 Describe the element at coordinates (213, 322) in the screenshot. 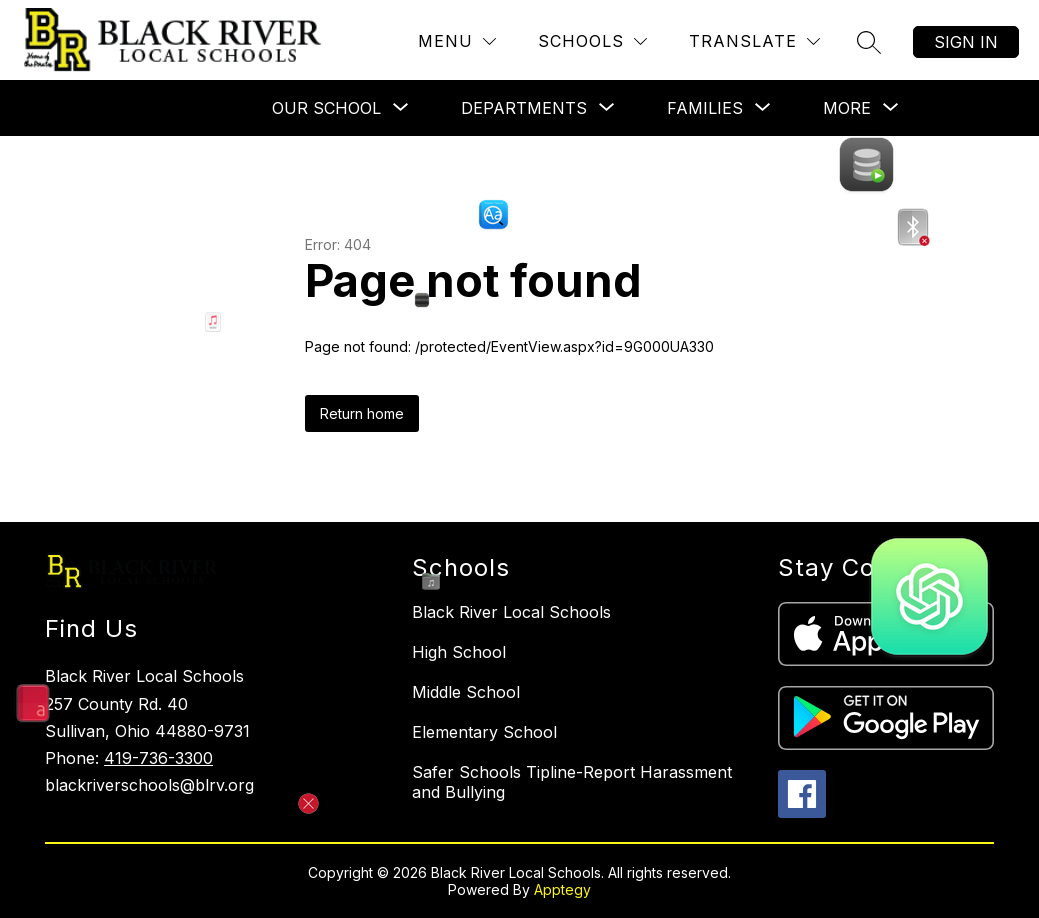

I see `an ADPCM audio file format indicator` at that location.